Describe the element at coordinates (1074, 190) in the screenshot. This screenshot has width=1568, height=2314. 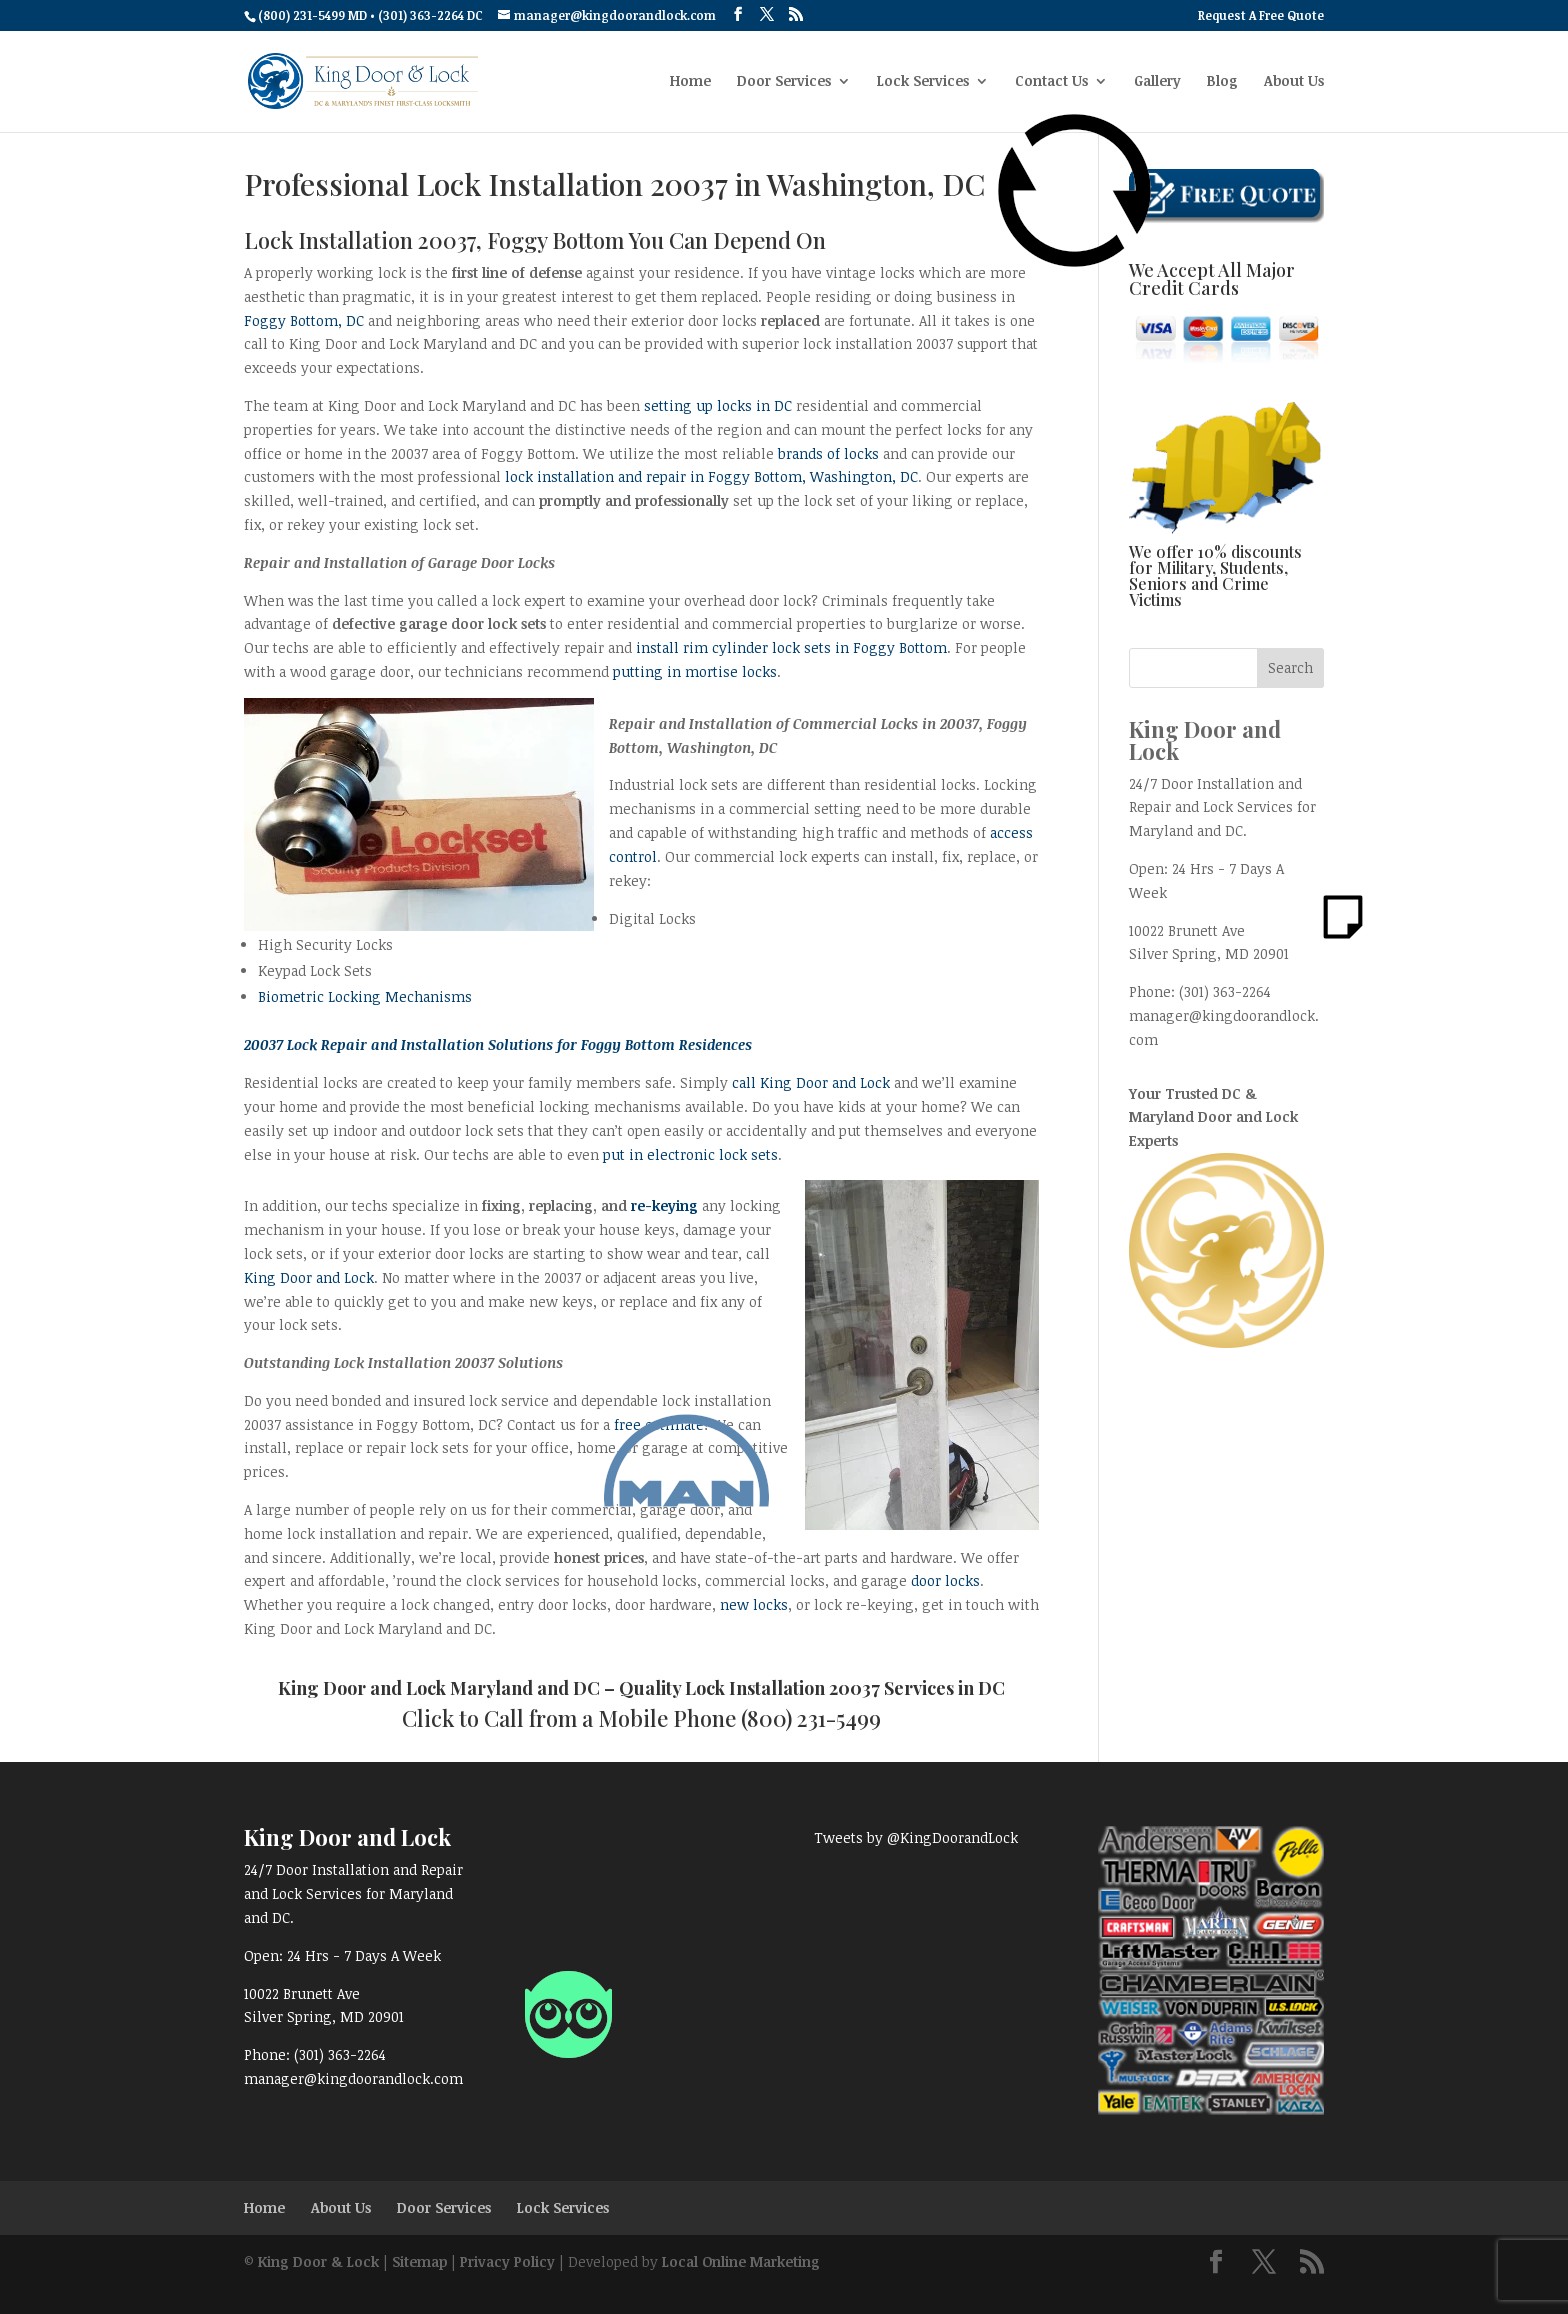
I see `refresh or reload the current page` at that location.